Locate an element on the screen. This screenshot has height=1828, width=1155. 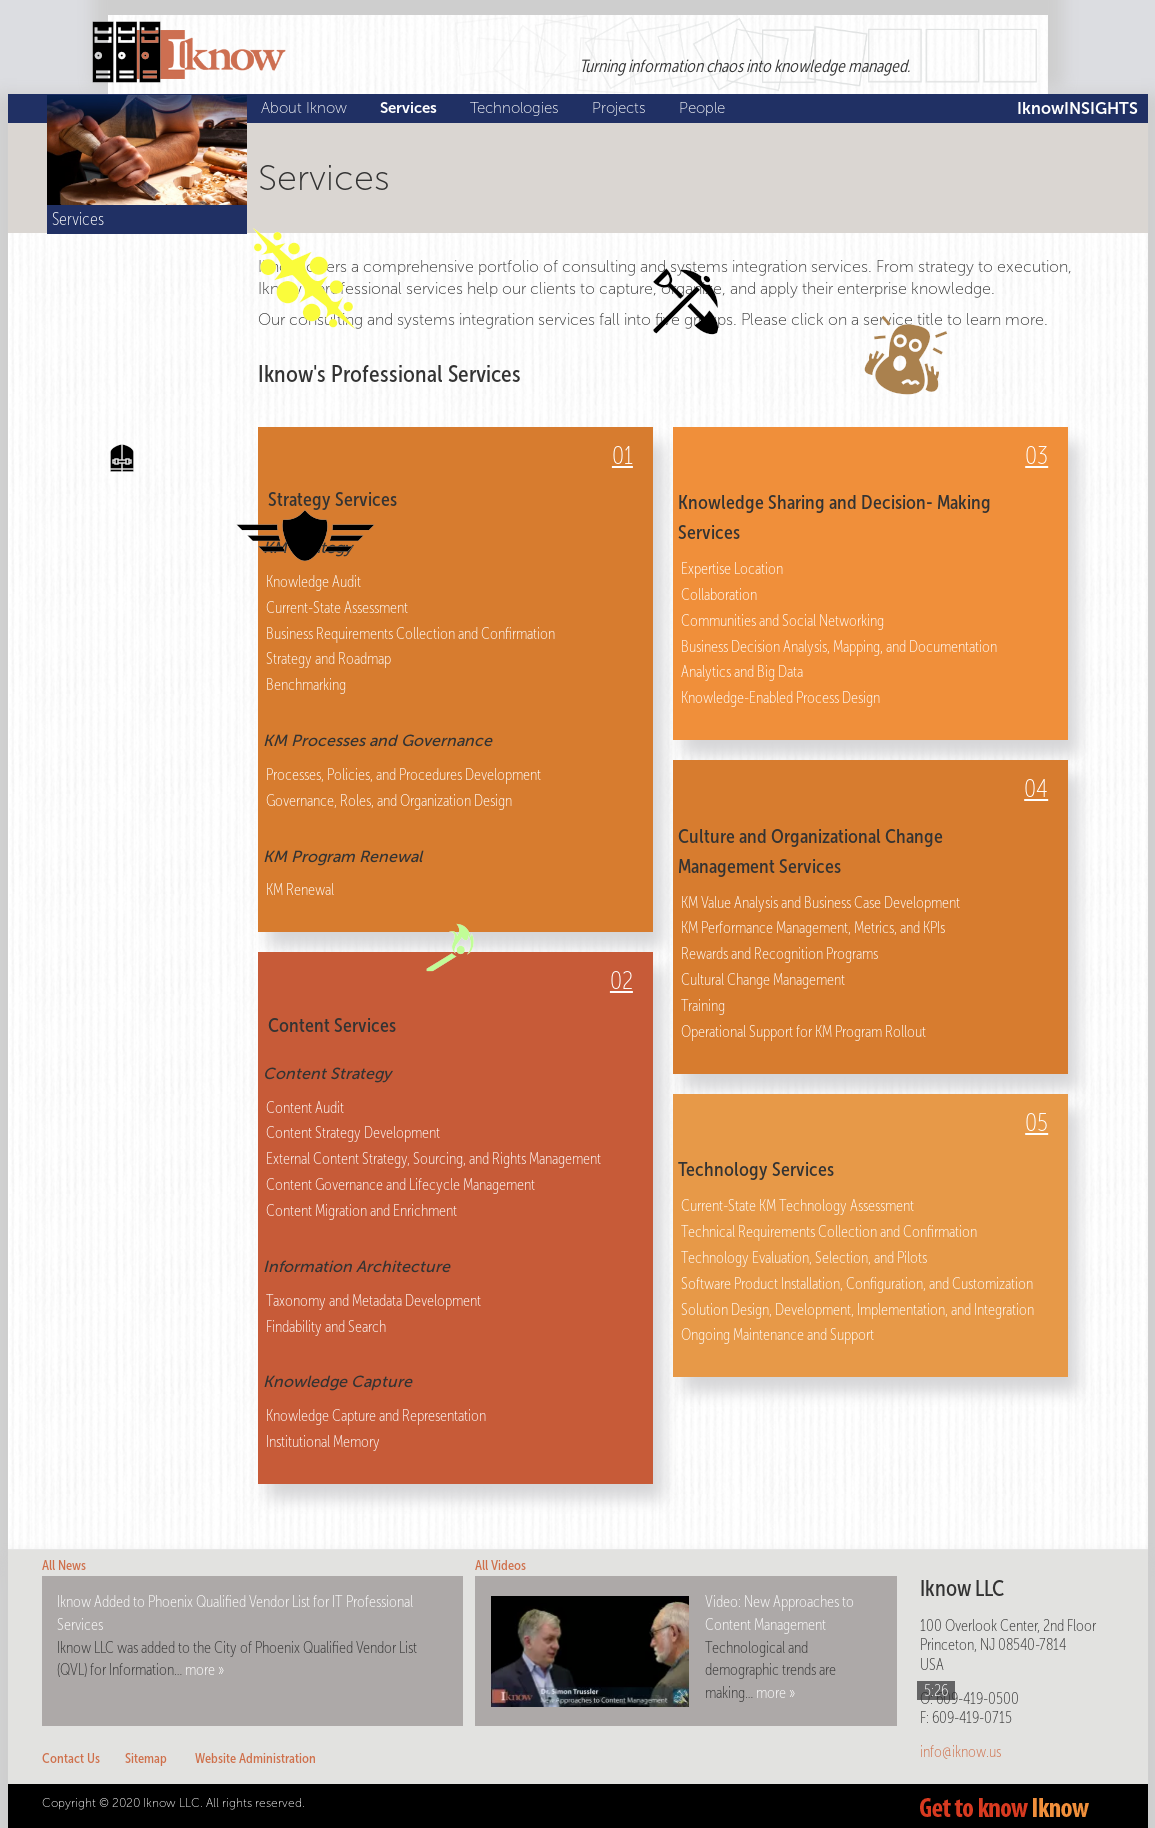
indicates a fear or horror game element is located at coordinates (904, 356).